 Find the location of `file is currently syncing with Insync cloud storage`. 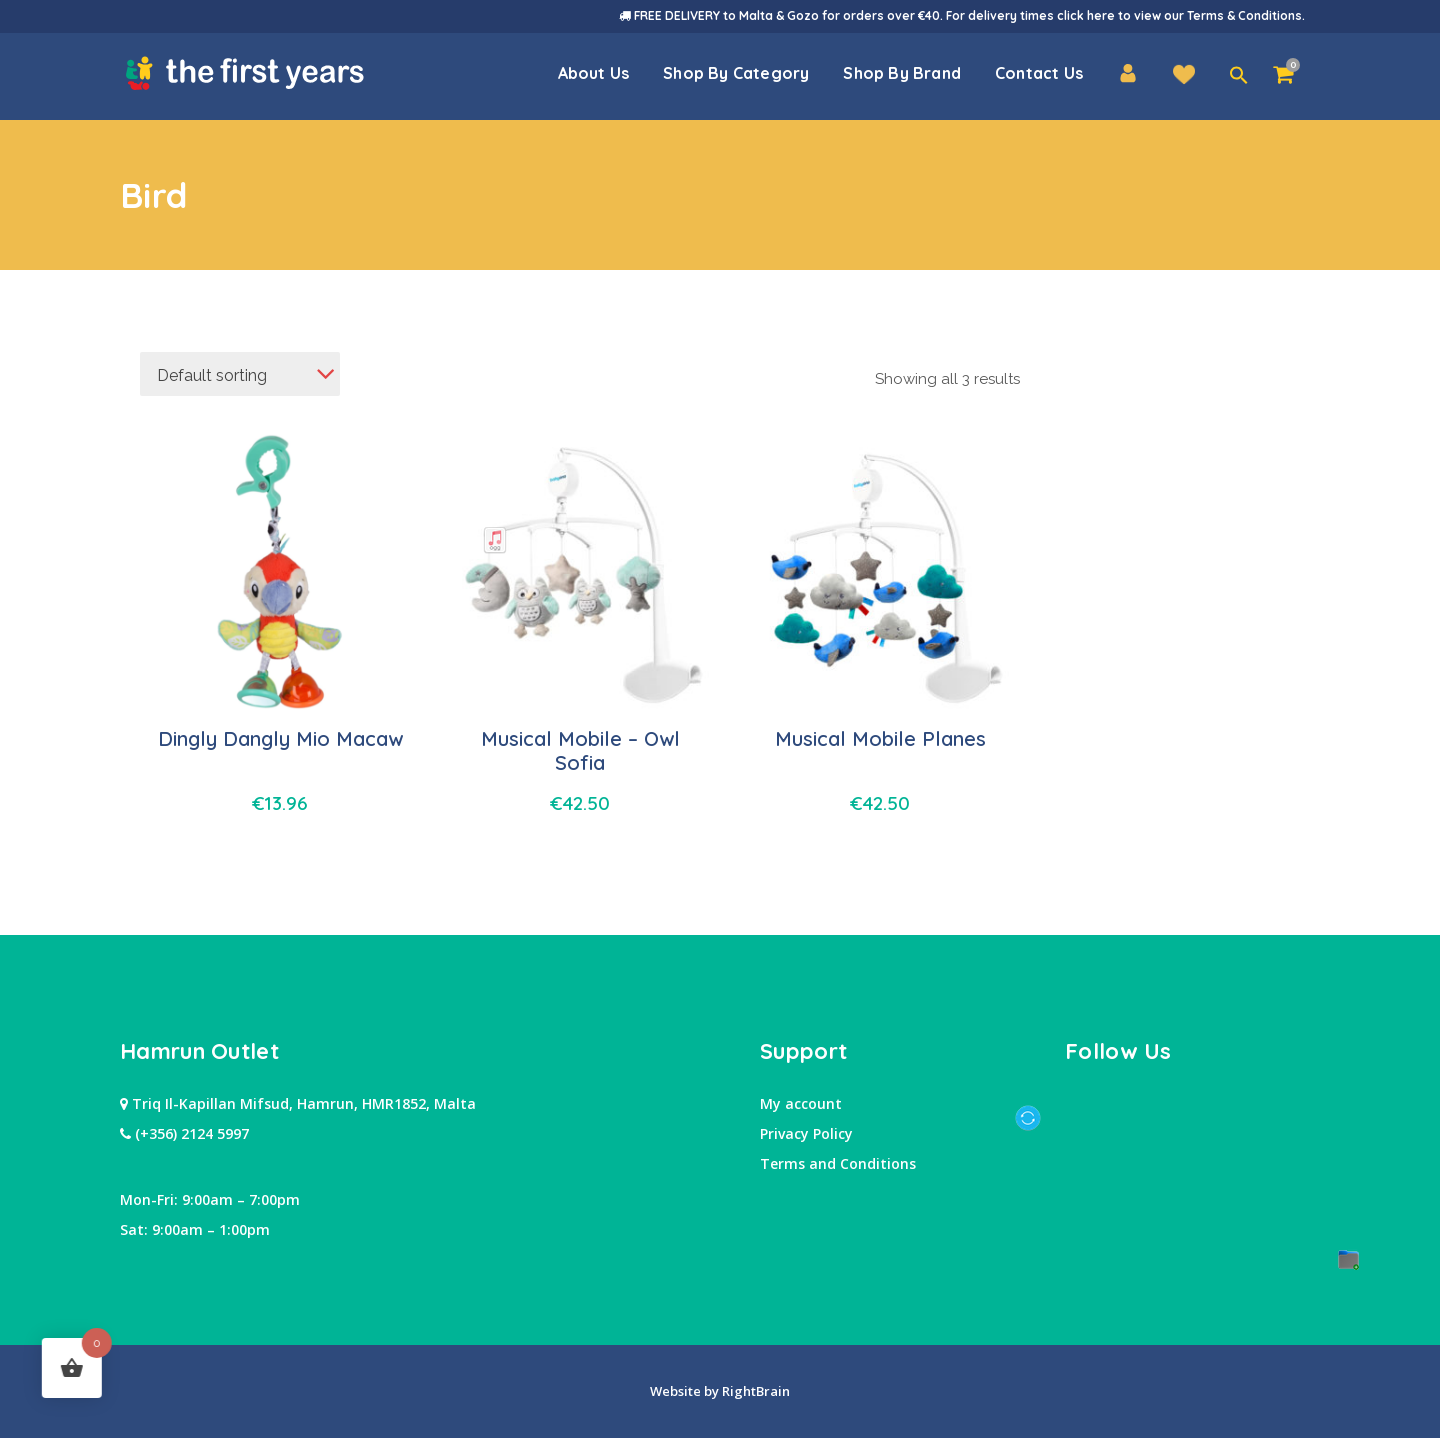

file is currently syncing with Insync cloud storage is located at coordinates (1028, 1118).